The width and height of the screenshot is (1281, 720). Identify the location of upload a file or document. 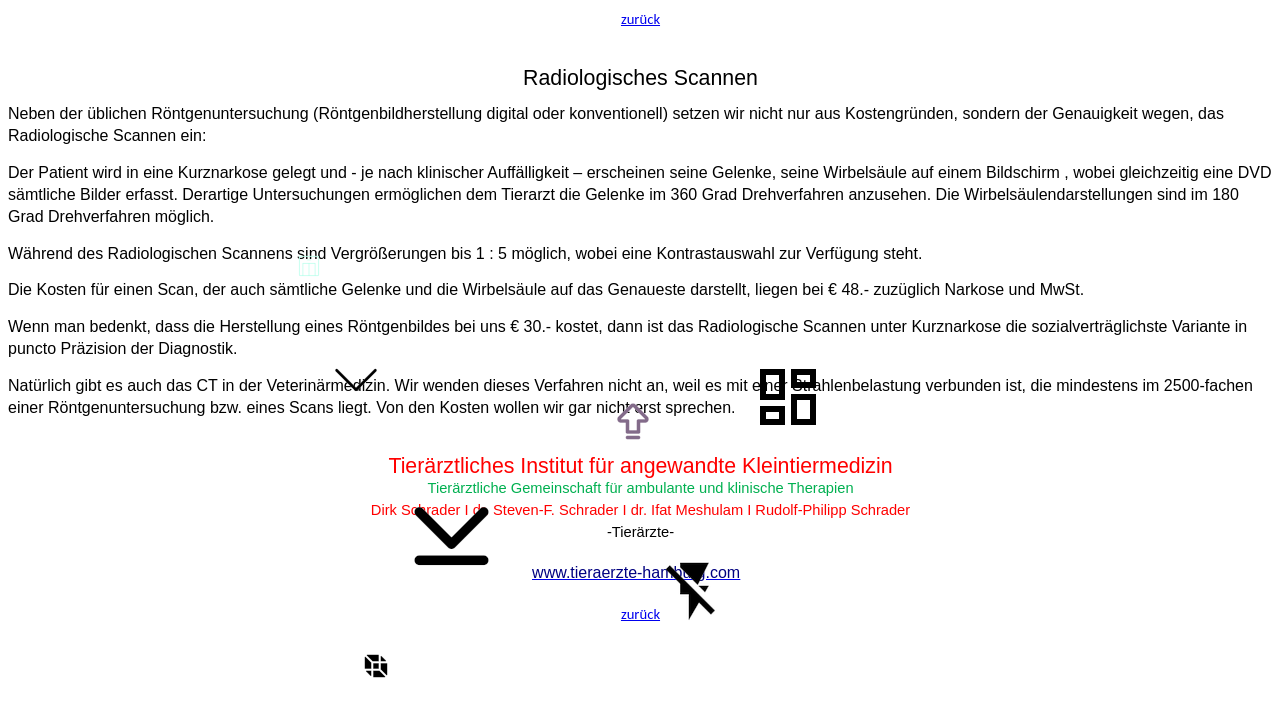
(633, 421).